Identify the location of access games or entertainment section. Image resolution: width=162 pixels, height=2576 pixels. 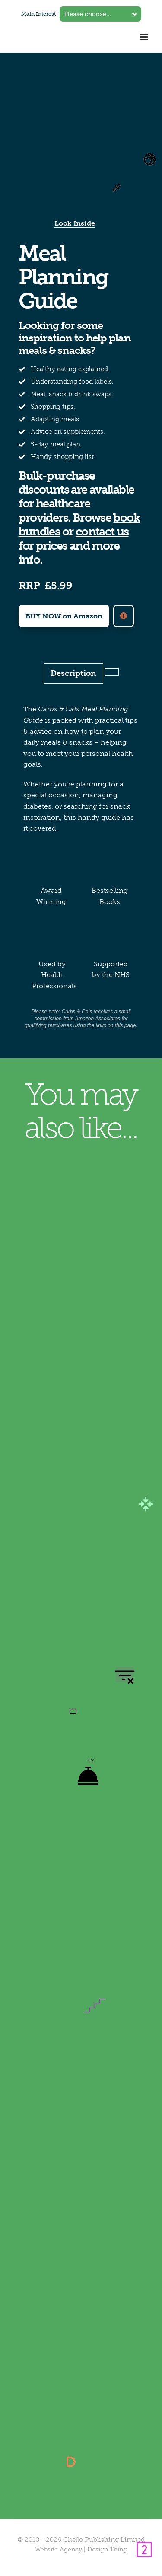
(149, 159).